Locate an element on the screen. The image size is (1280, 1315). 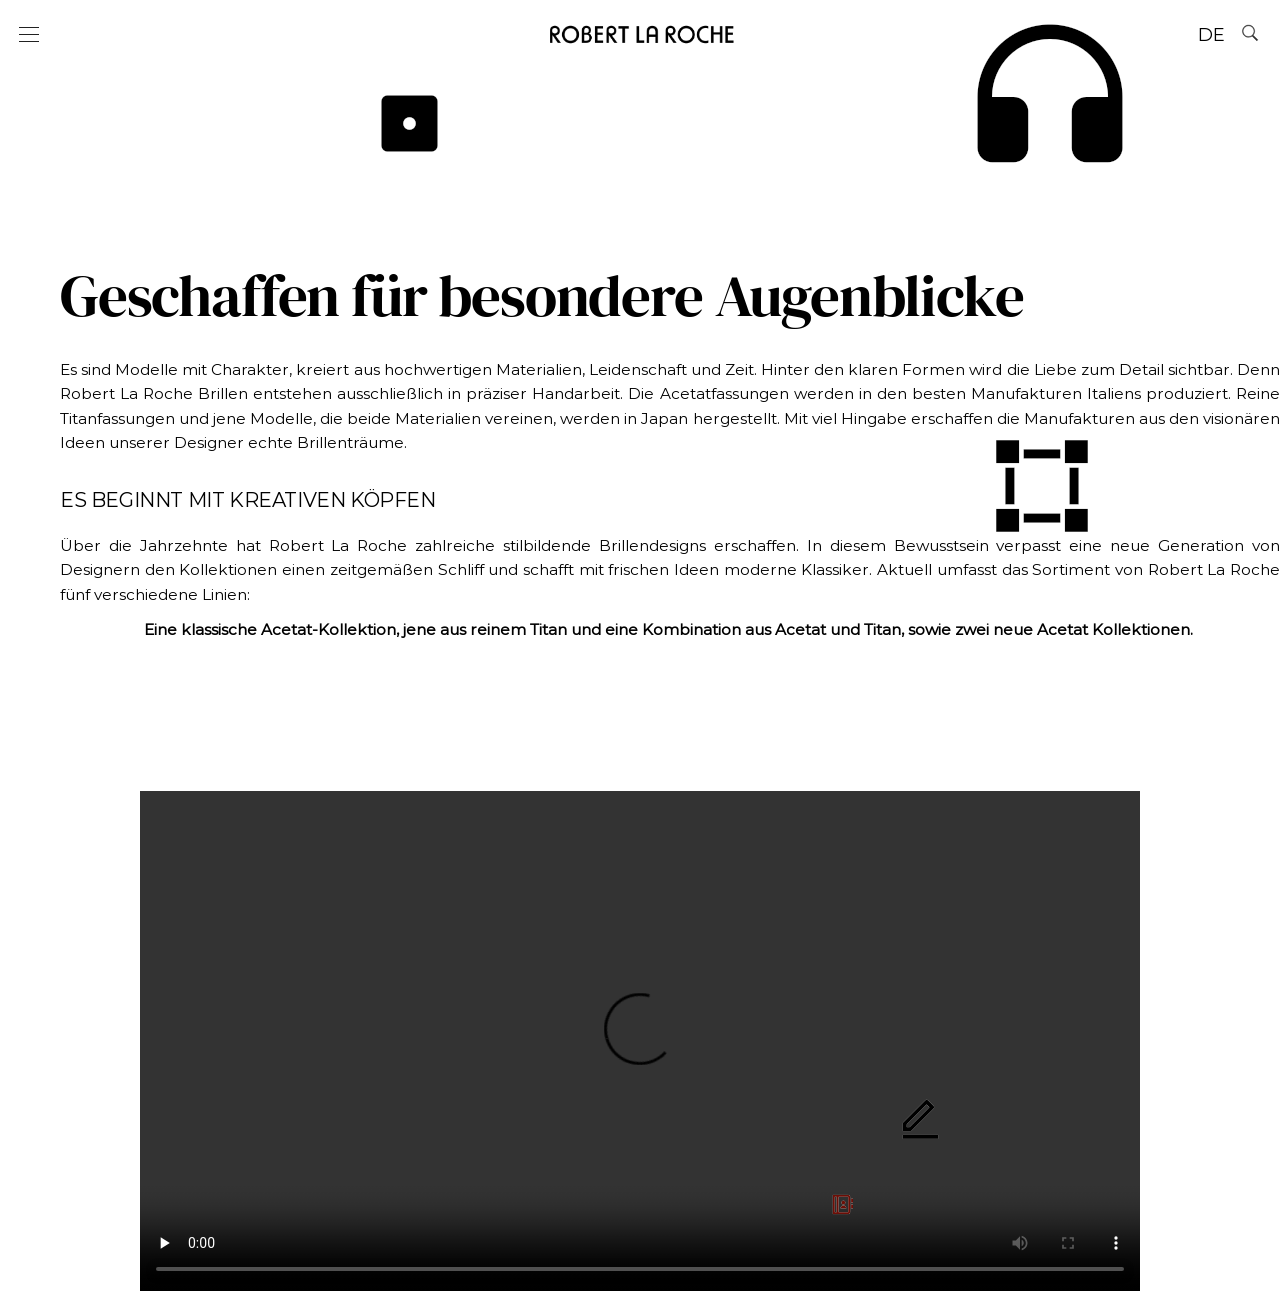
roll the dice or generate a random result is located at coordinates (409, 123).